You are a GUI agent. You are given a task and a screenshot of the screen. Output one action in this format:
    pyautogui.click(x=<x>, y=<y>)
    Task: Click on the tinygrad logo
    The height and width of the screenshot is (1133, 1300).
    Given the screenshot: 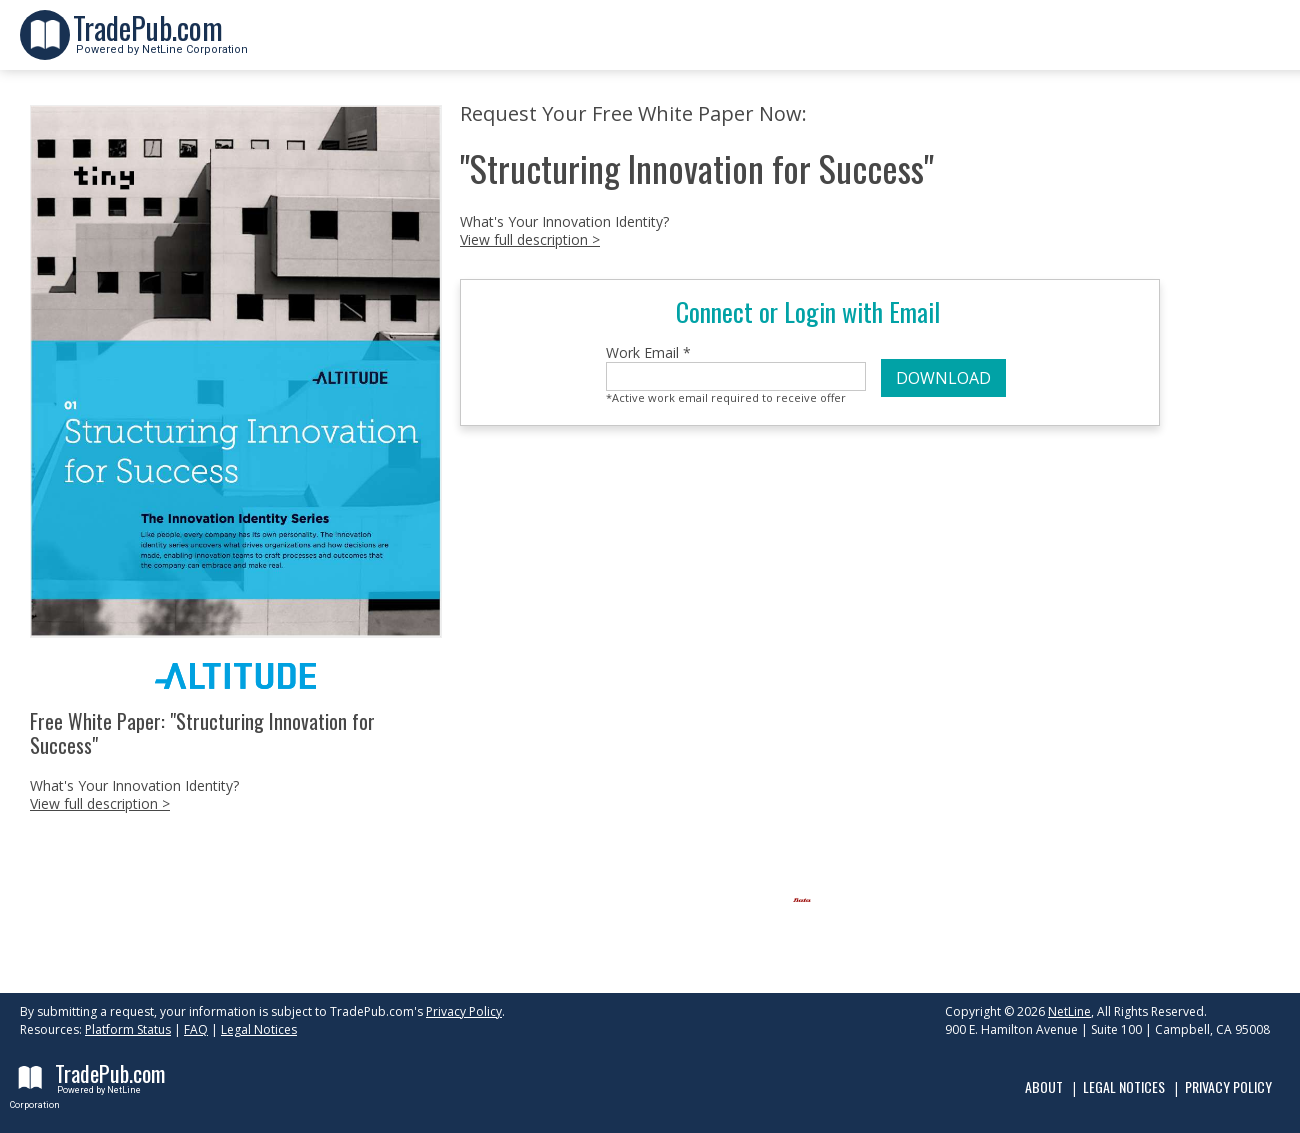 What is the action you would take?
    pyautogui.click(x=104, y=178)
    